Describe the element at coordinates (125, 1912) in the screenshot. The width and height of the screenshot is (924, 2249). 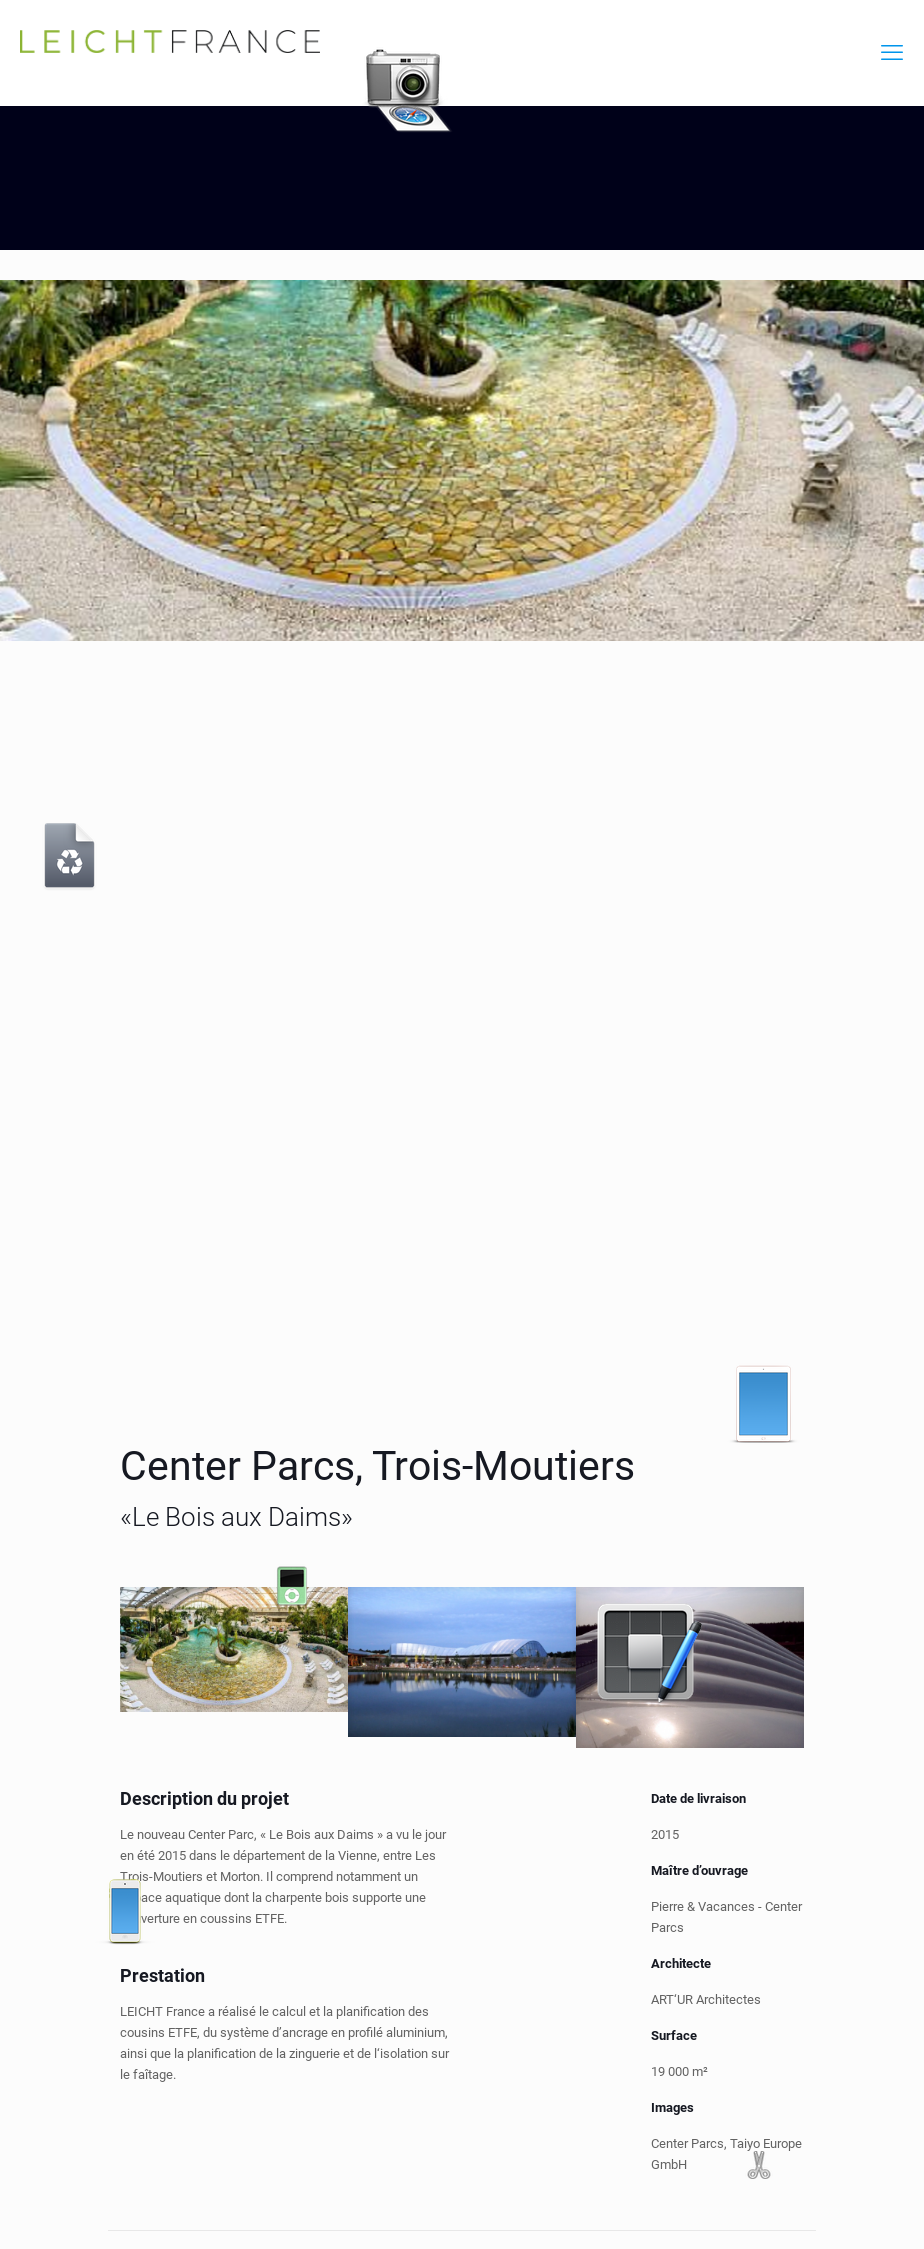
I see `iPod Touch device connected to your computer` at that location.